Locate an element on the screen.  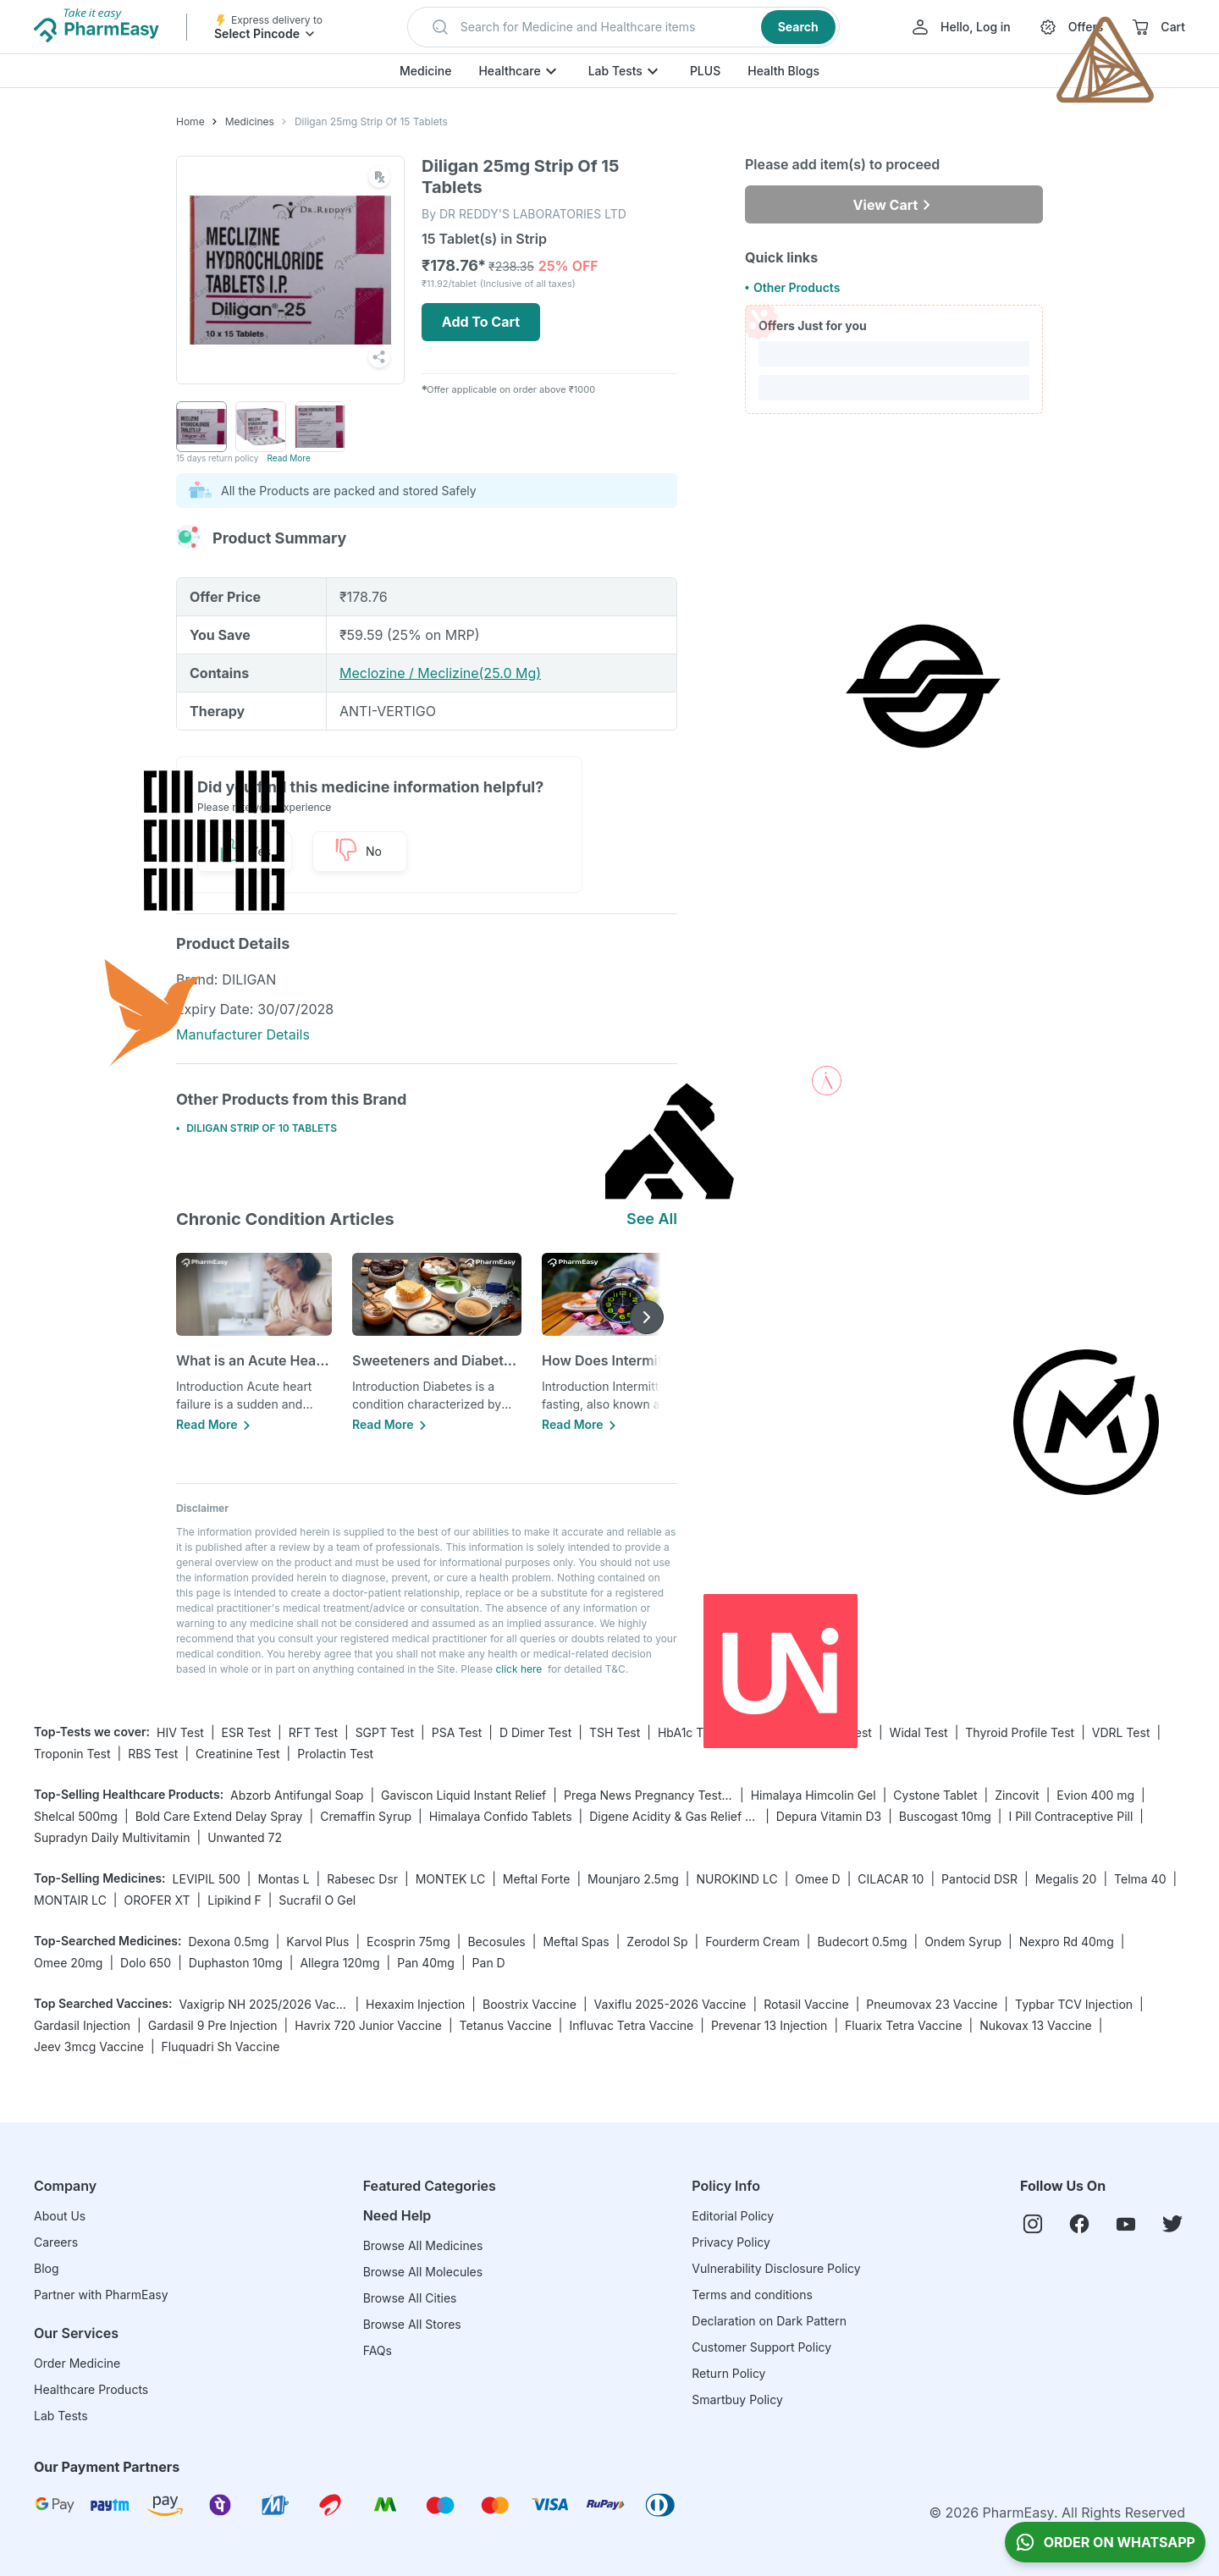
launch htop system monitoring application is located at coordinates (214, 841).